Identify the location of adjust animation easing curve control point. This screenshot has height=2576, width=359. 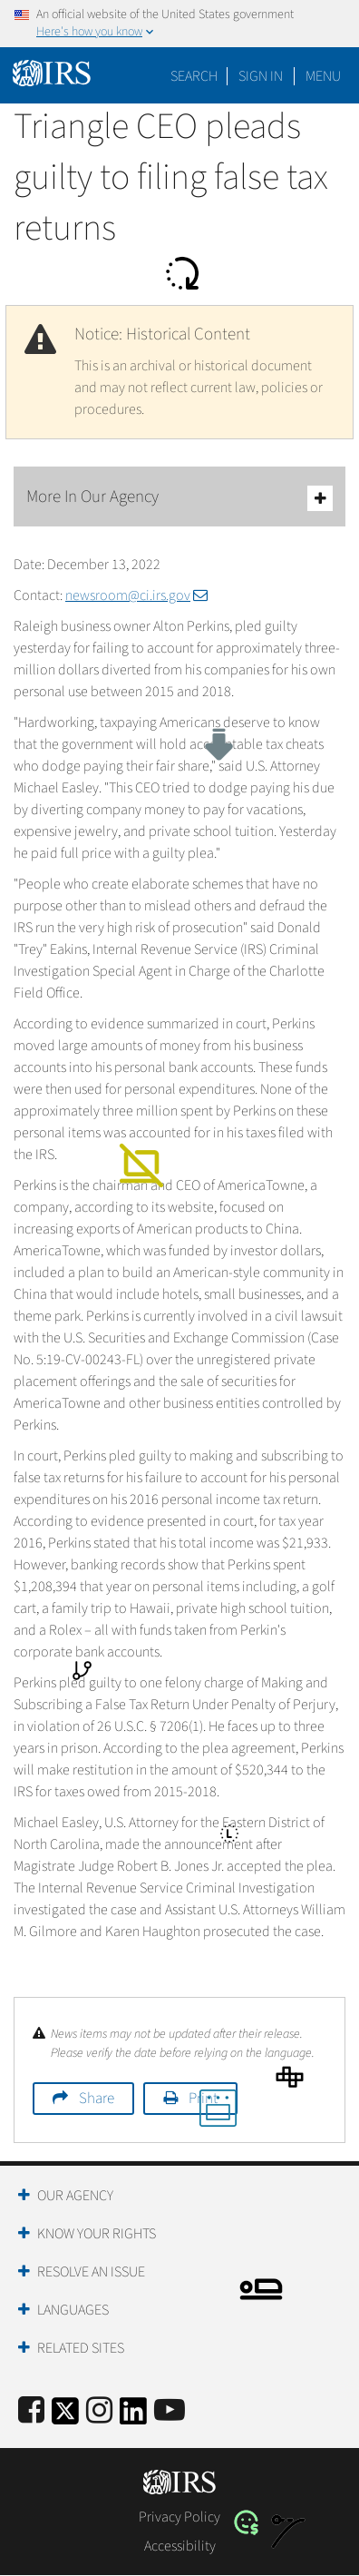
(288, 2532).